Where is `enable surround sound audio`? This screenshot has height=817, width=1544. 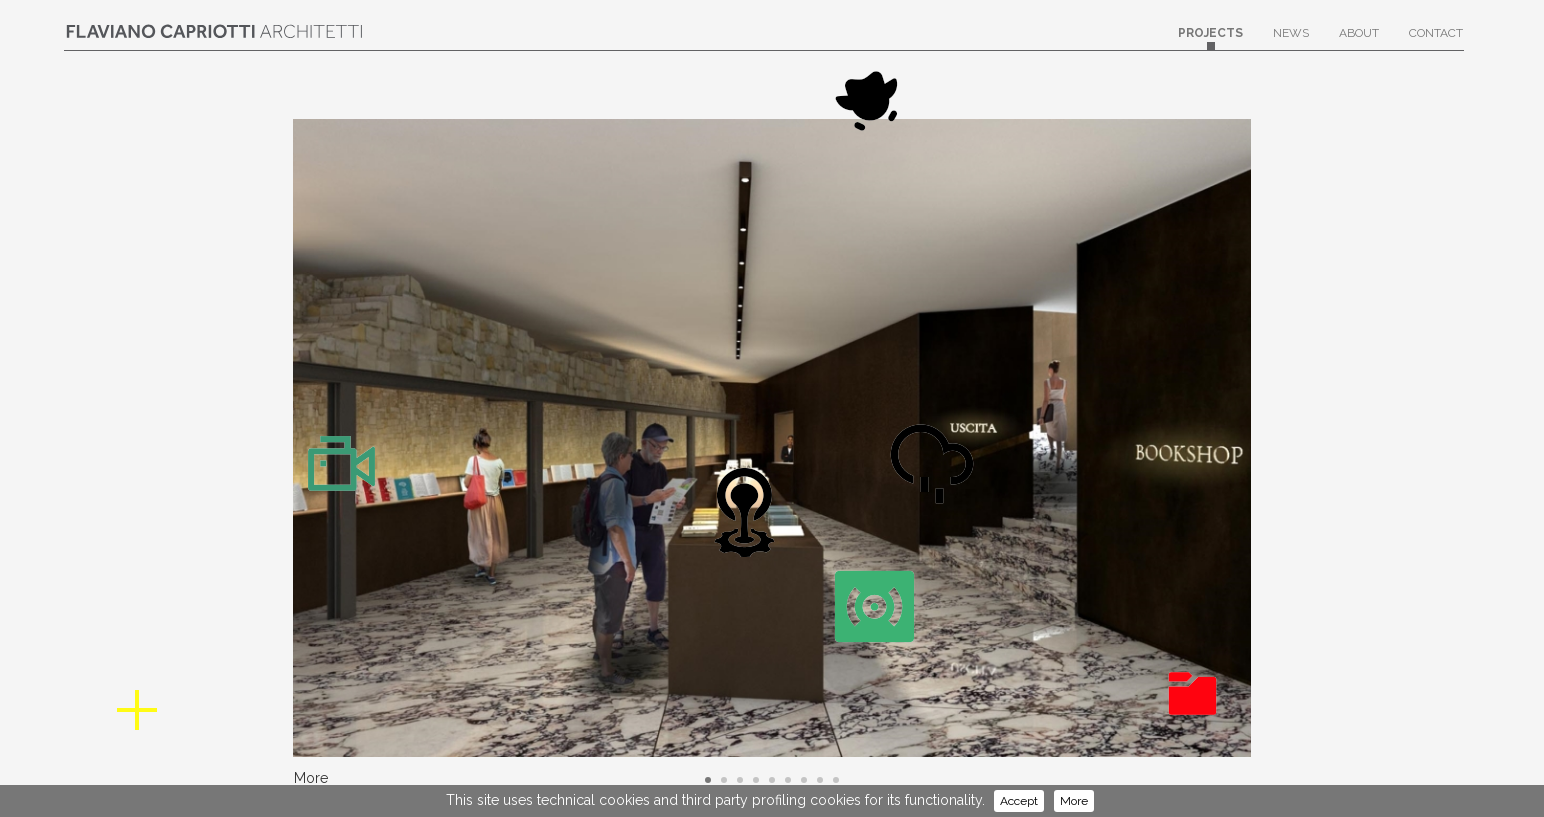 enable surround sound audio is located at coordinates (874, 606).